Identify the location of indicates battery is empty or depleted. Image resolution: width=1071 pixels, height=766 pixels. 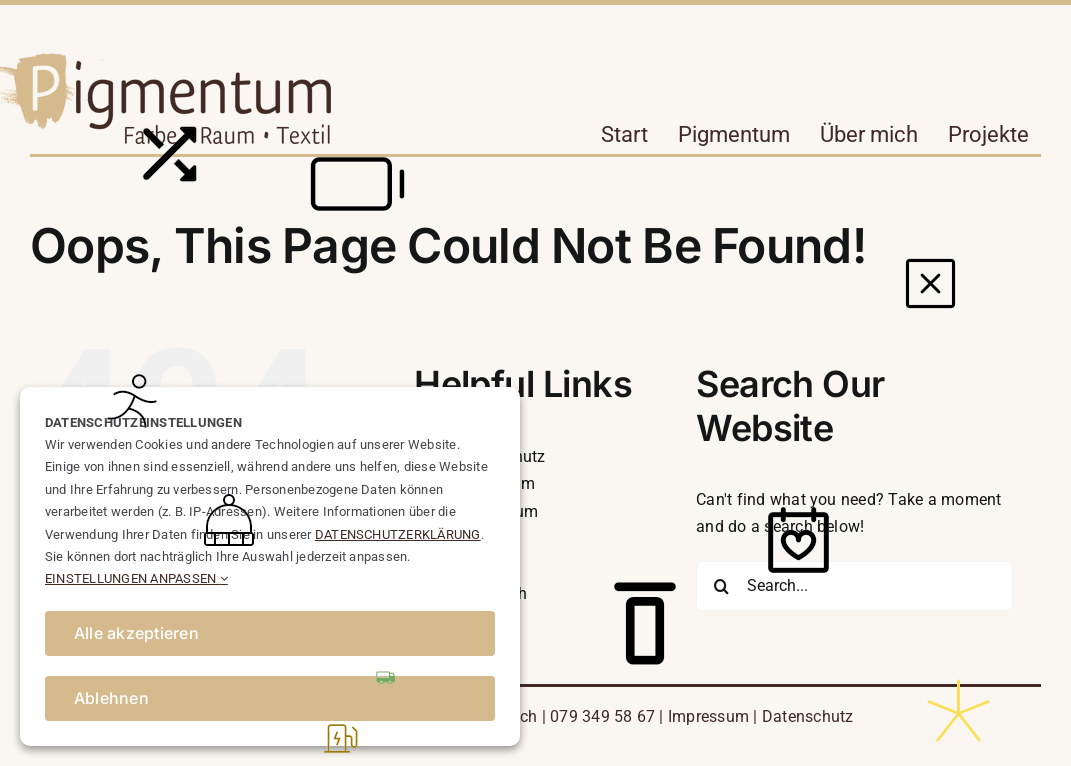
(356, 184).